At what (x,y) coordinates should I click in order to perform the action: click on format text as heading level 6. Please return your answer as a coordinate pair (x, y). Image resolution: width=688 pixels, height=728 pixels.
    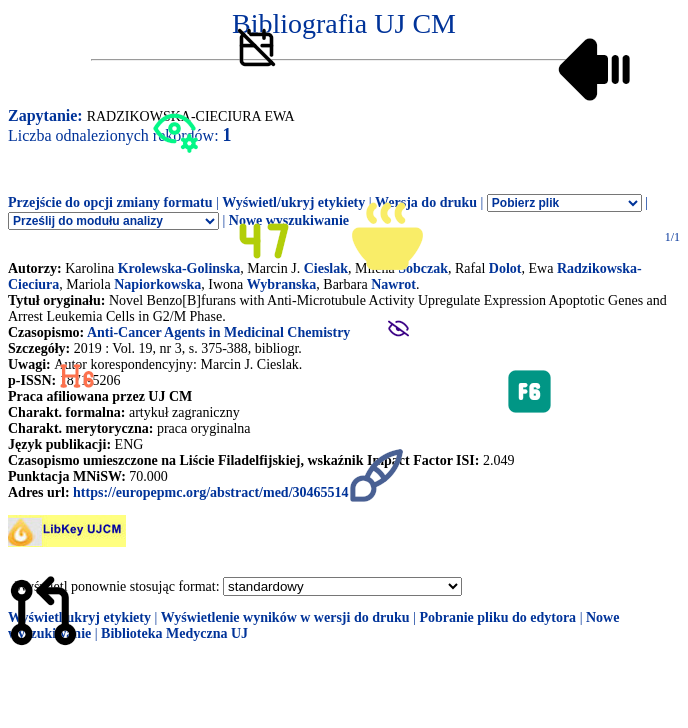
    Looking at the image, I should click on (77, 376).